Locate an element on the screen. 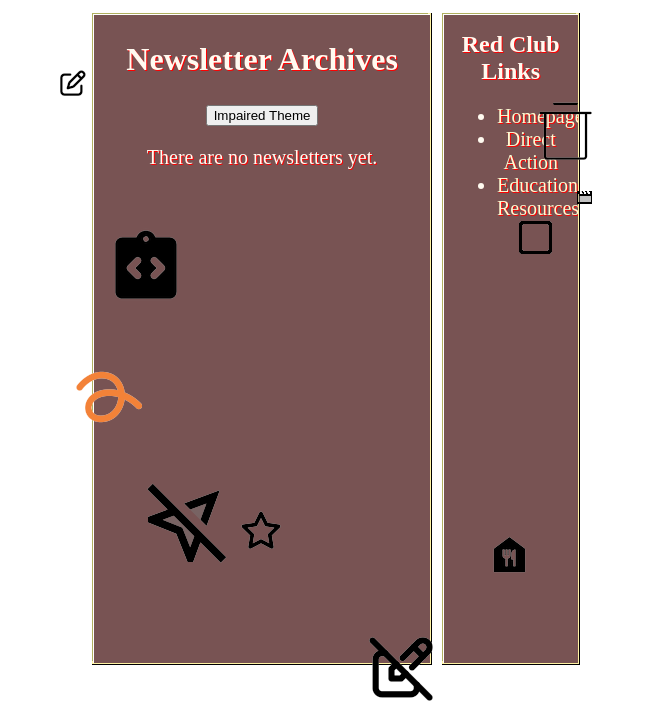 This screenshot has width=672, height=720. add item to favorites is located at coordinates (261, 532).